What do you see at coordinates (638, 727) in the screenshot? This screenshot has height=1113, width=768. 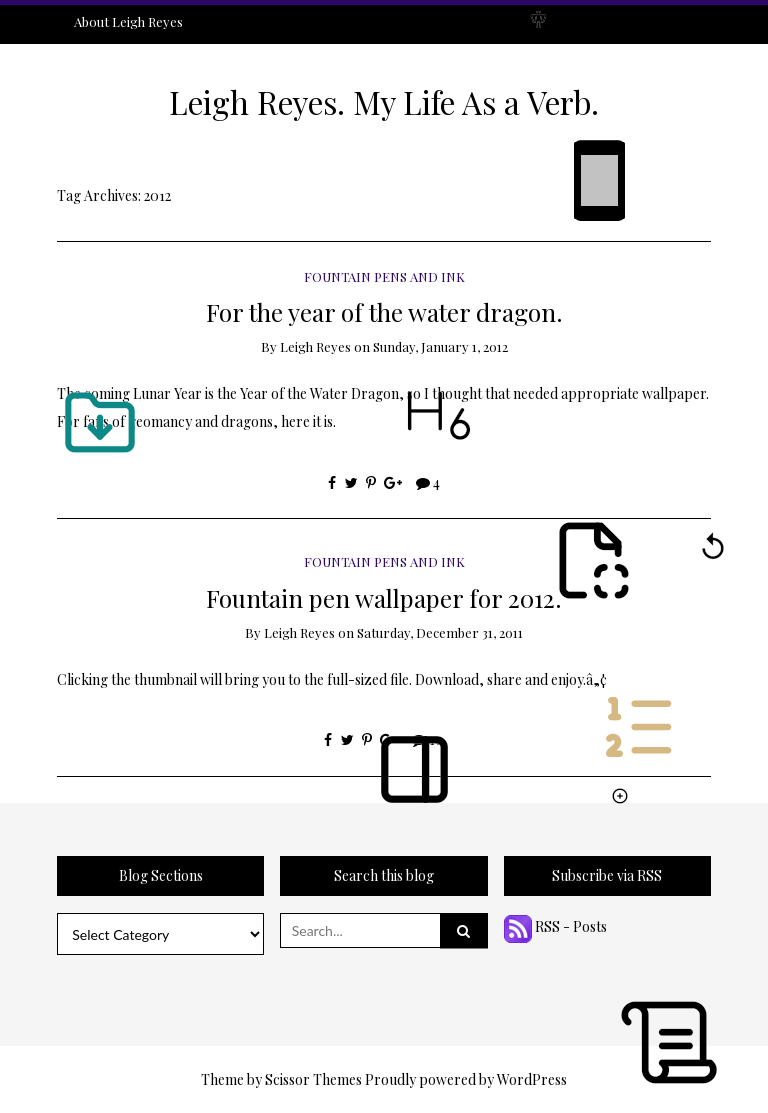 I see `create a numbered list` at bounding box center [638, 727].